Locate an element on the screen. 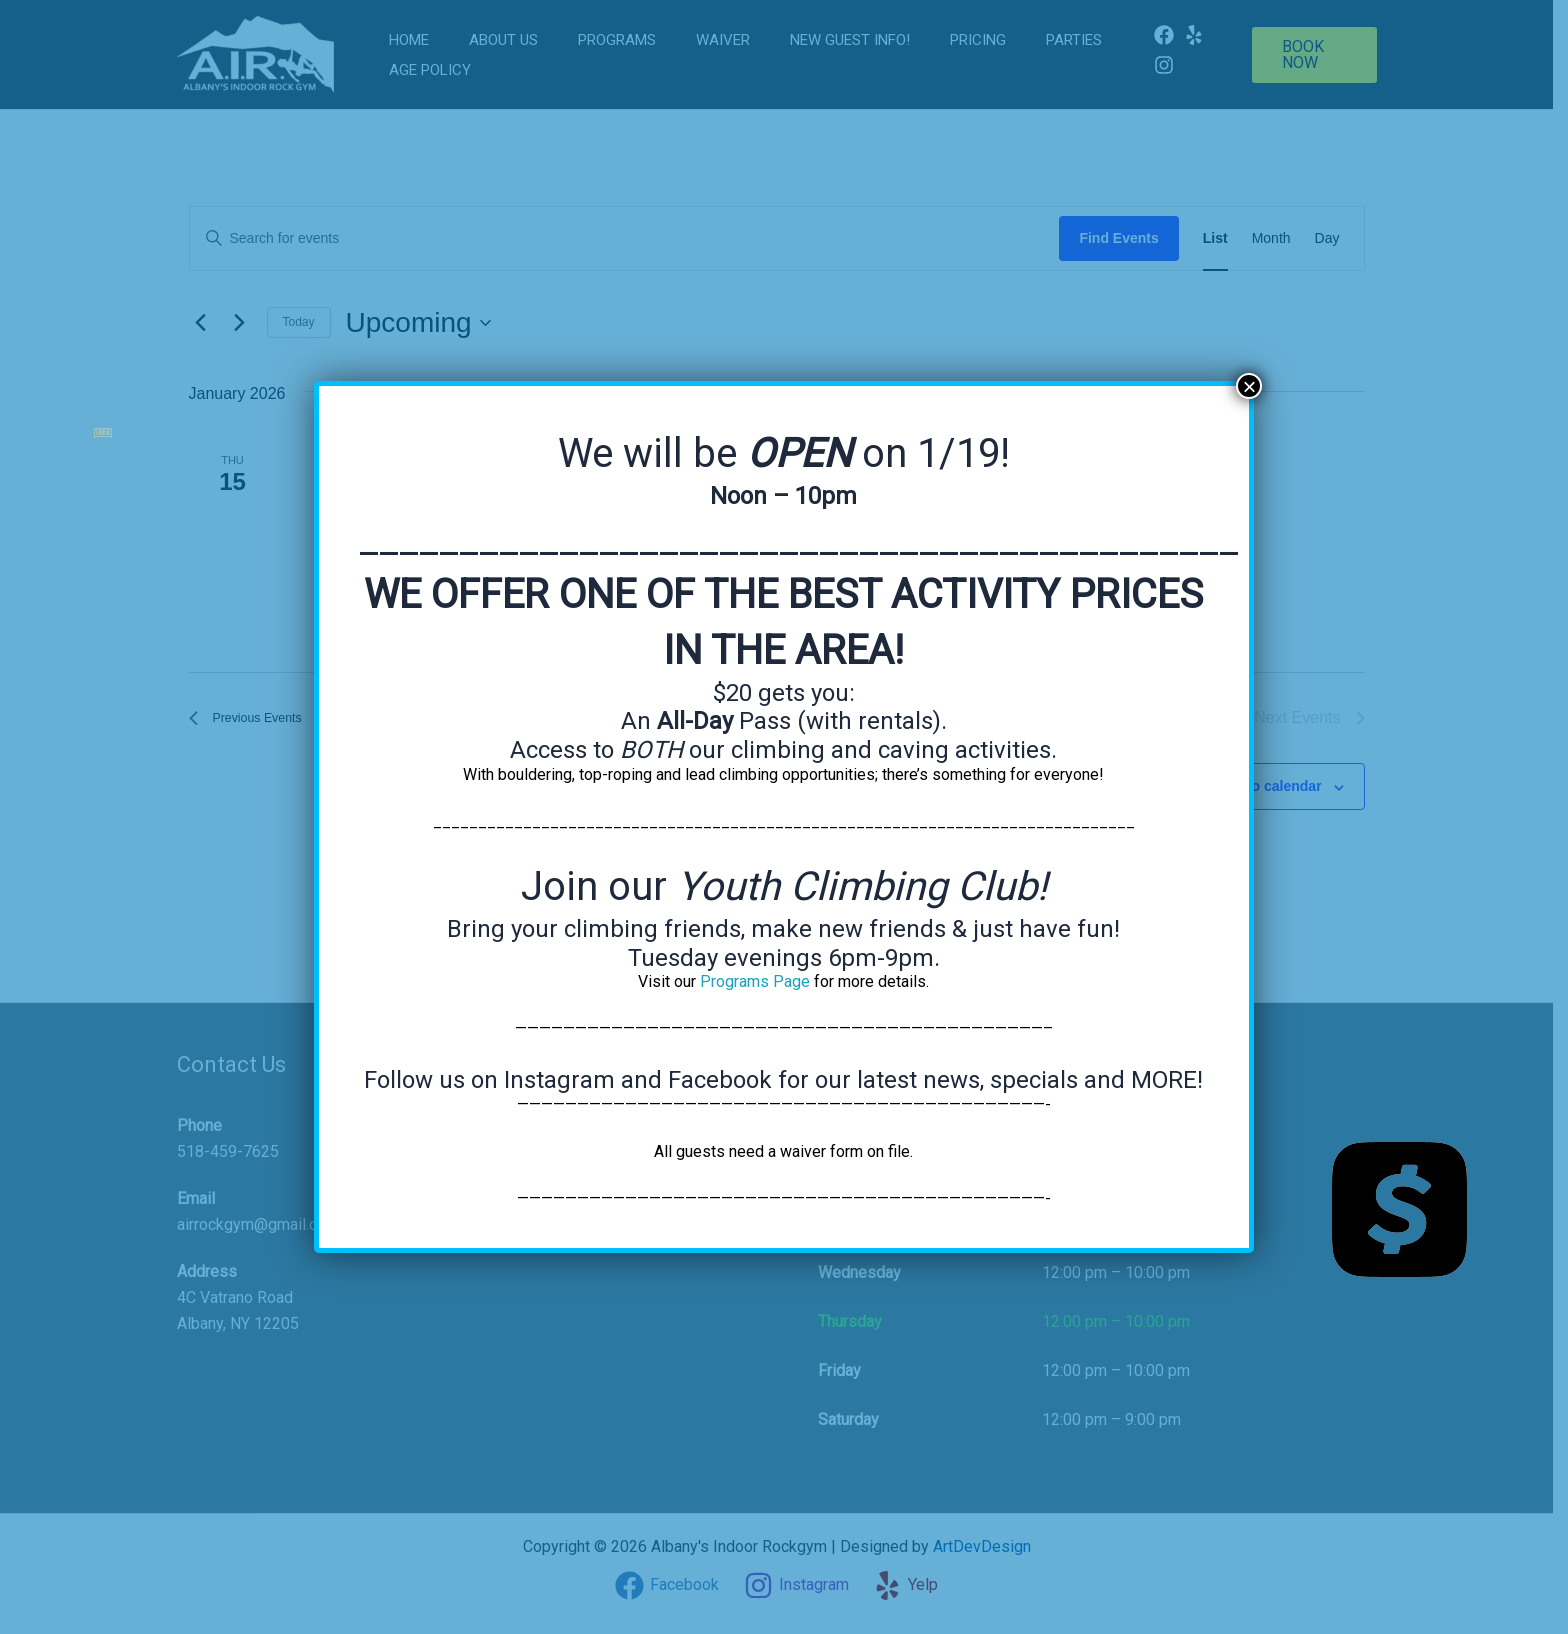 The height and width of the screenshot is (1634, 1568). visit IGDB (Internet Game Database) website is located at coordinates (103, 433).